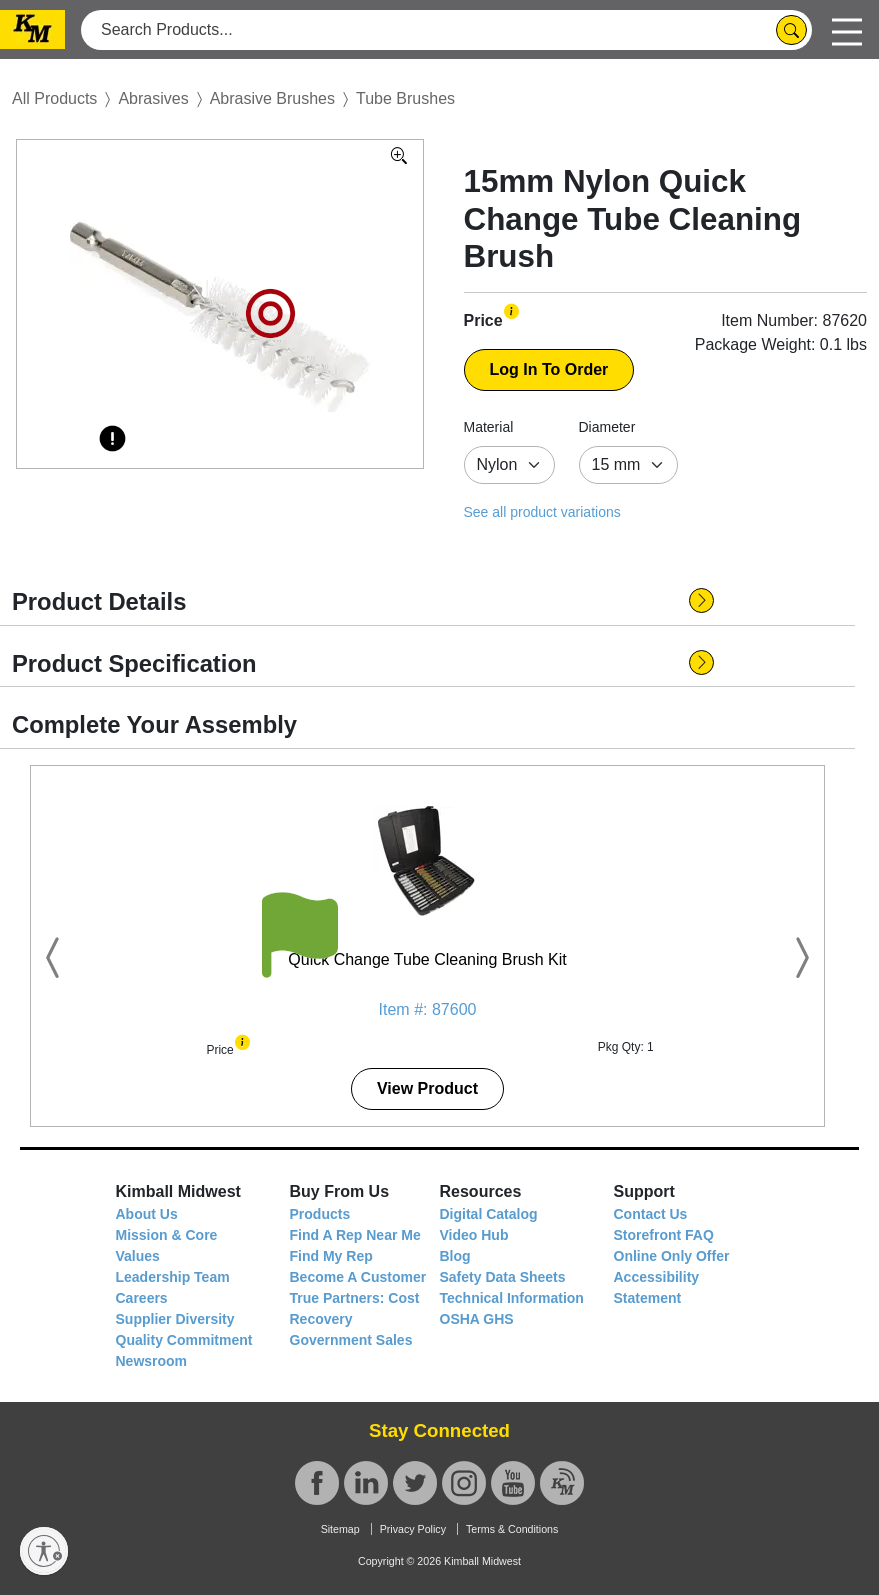 This screenshot has height=1595, width=879. Describe the element at coordinates (112, 438) in the screenshot. I see `indicates an error or warning state` at that location.